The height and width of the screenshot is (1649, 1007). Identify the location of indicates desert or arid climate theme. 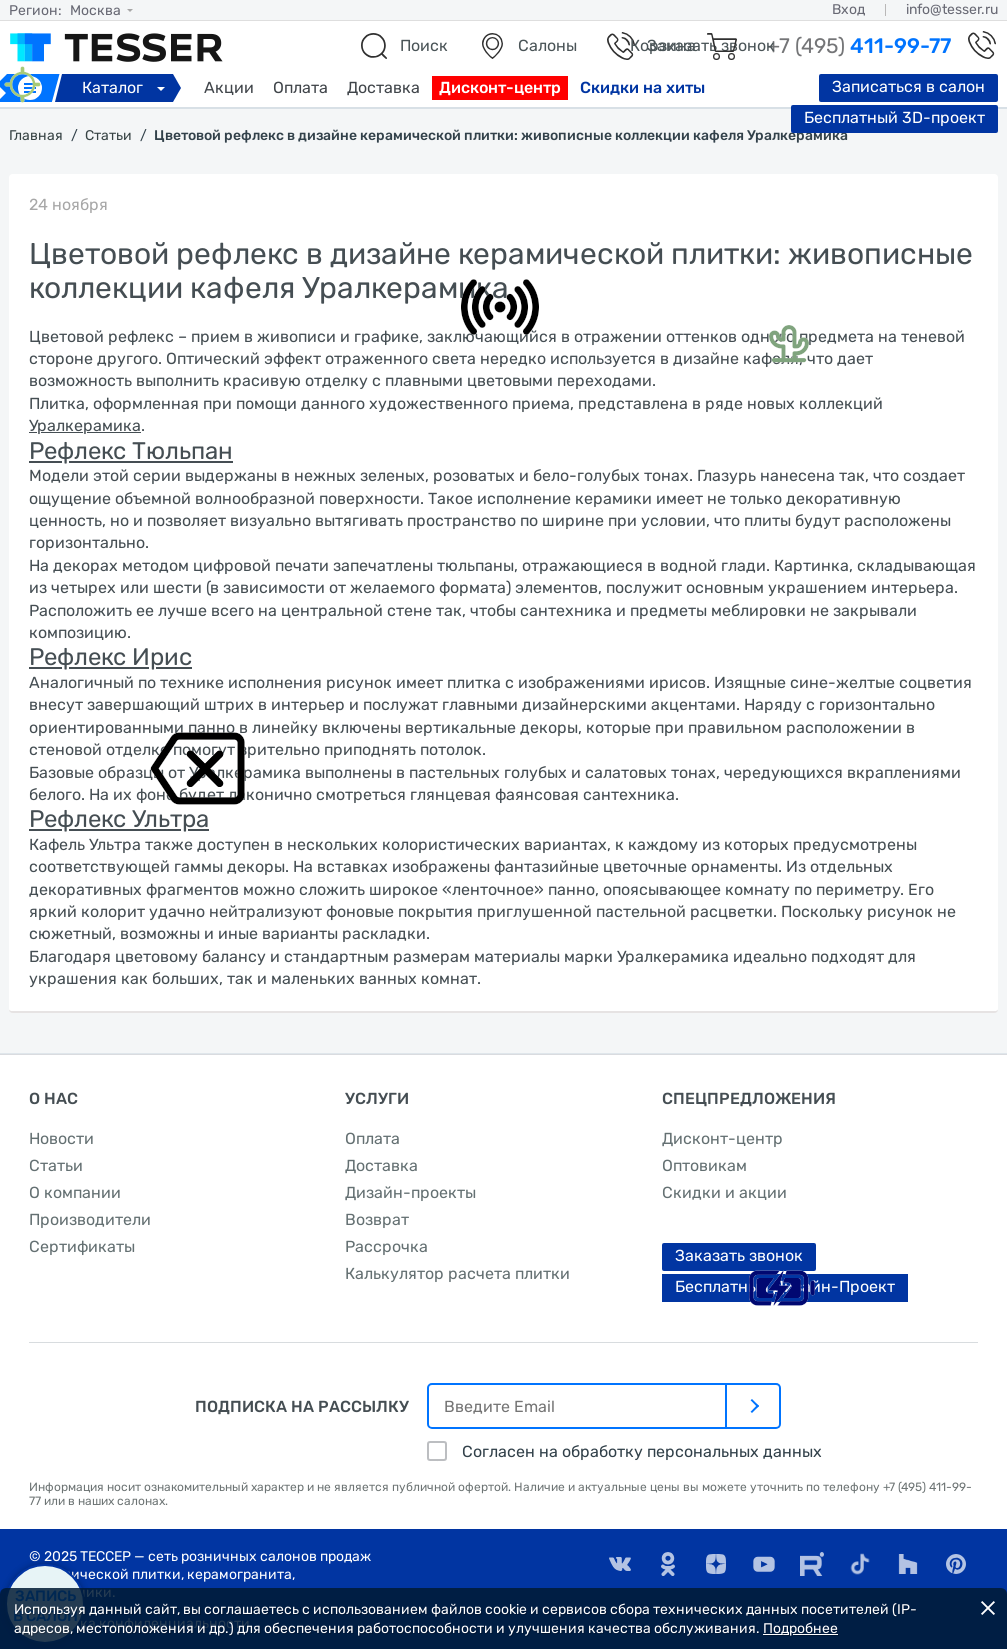
(789, 345).